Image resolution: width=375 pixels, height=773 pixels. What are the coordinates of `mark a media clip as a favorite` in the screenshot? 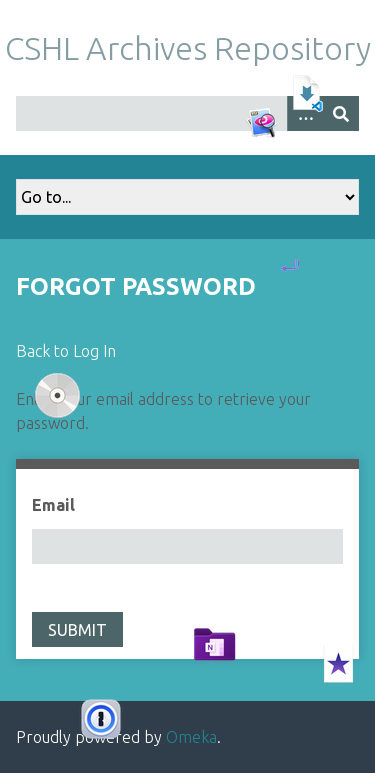 It's located at (338, 663).